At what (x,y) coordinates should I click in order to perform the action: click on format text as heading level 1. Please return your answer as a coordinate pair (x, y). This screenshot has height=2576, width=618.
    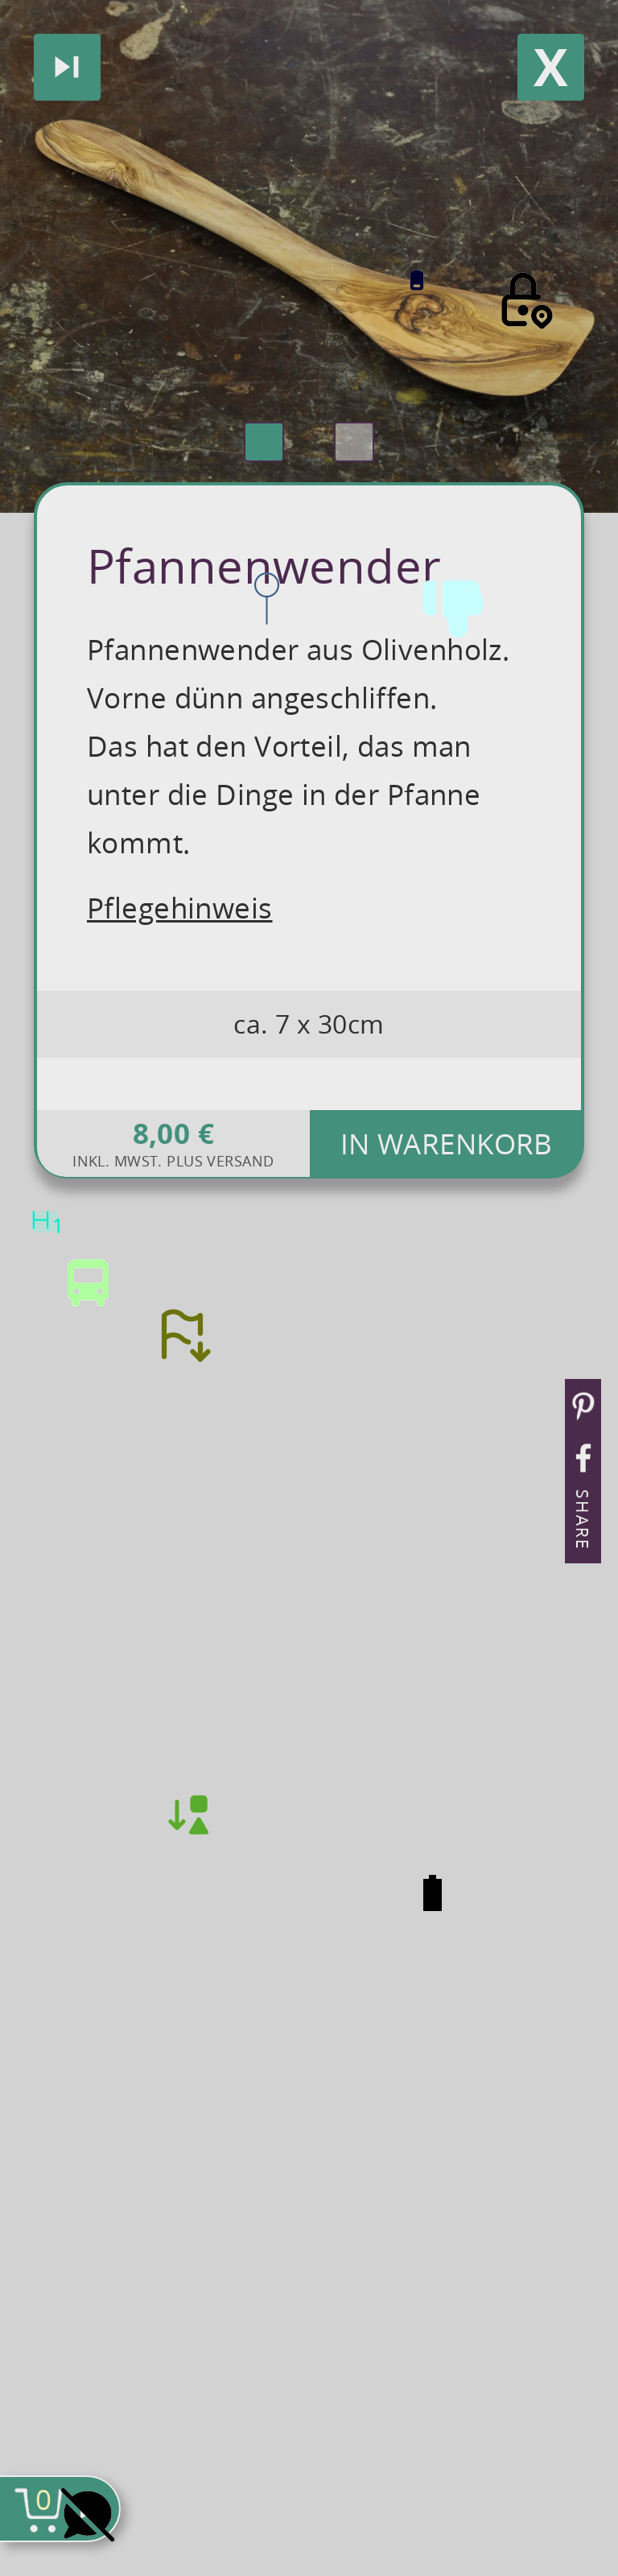
    Looking at the image, I should click on (45, 1221).